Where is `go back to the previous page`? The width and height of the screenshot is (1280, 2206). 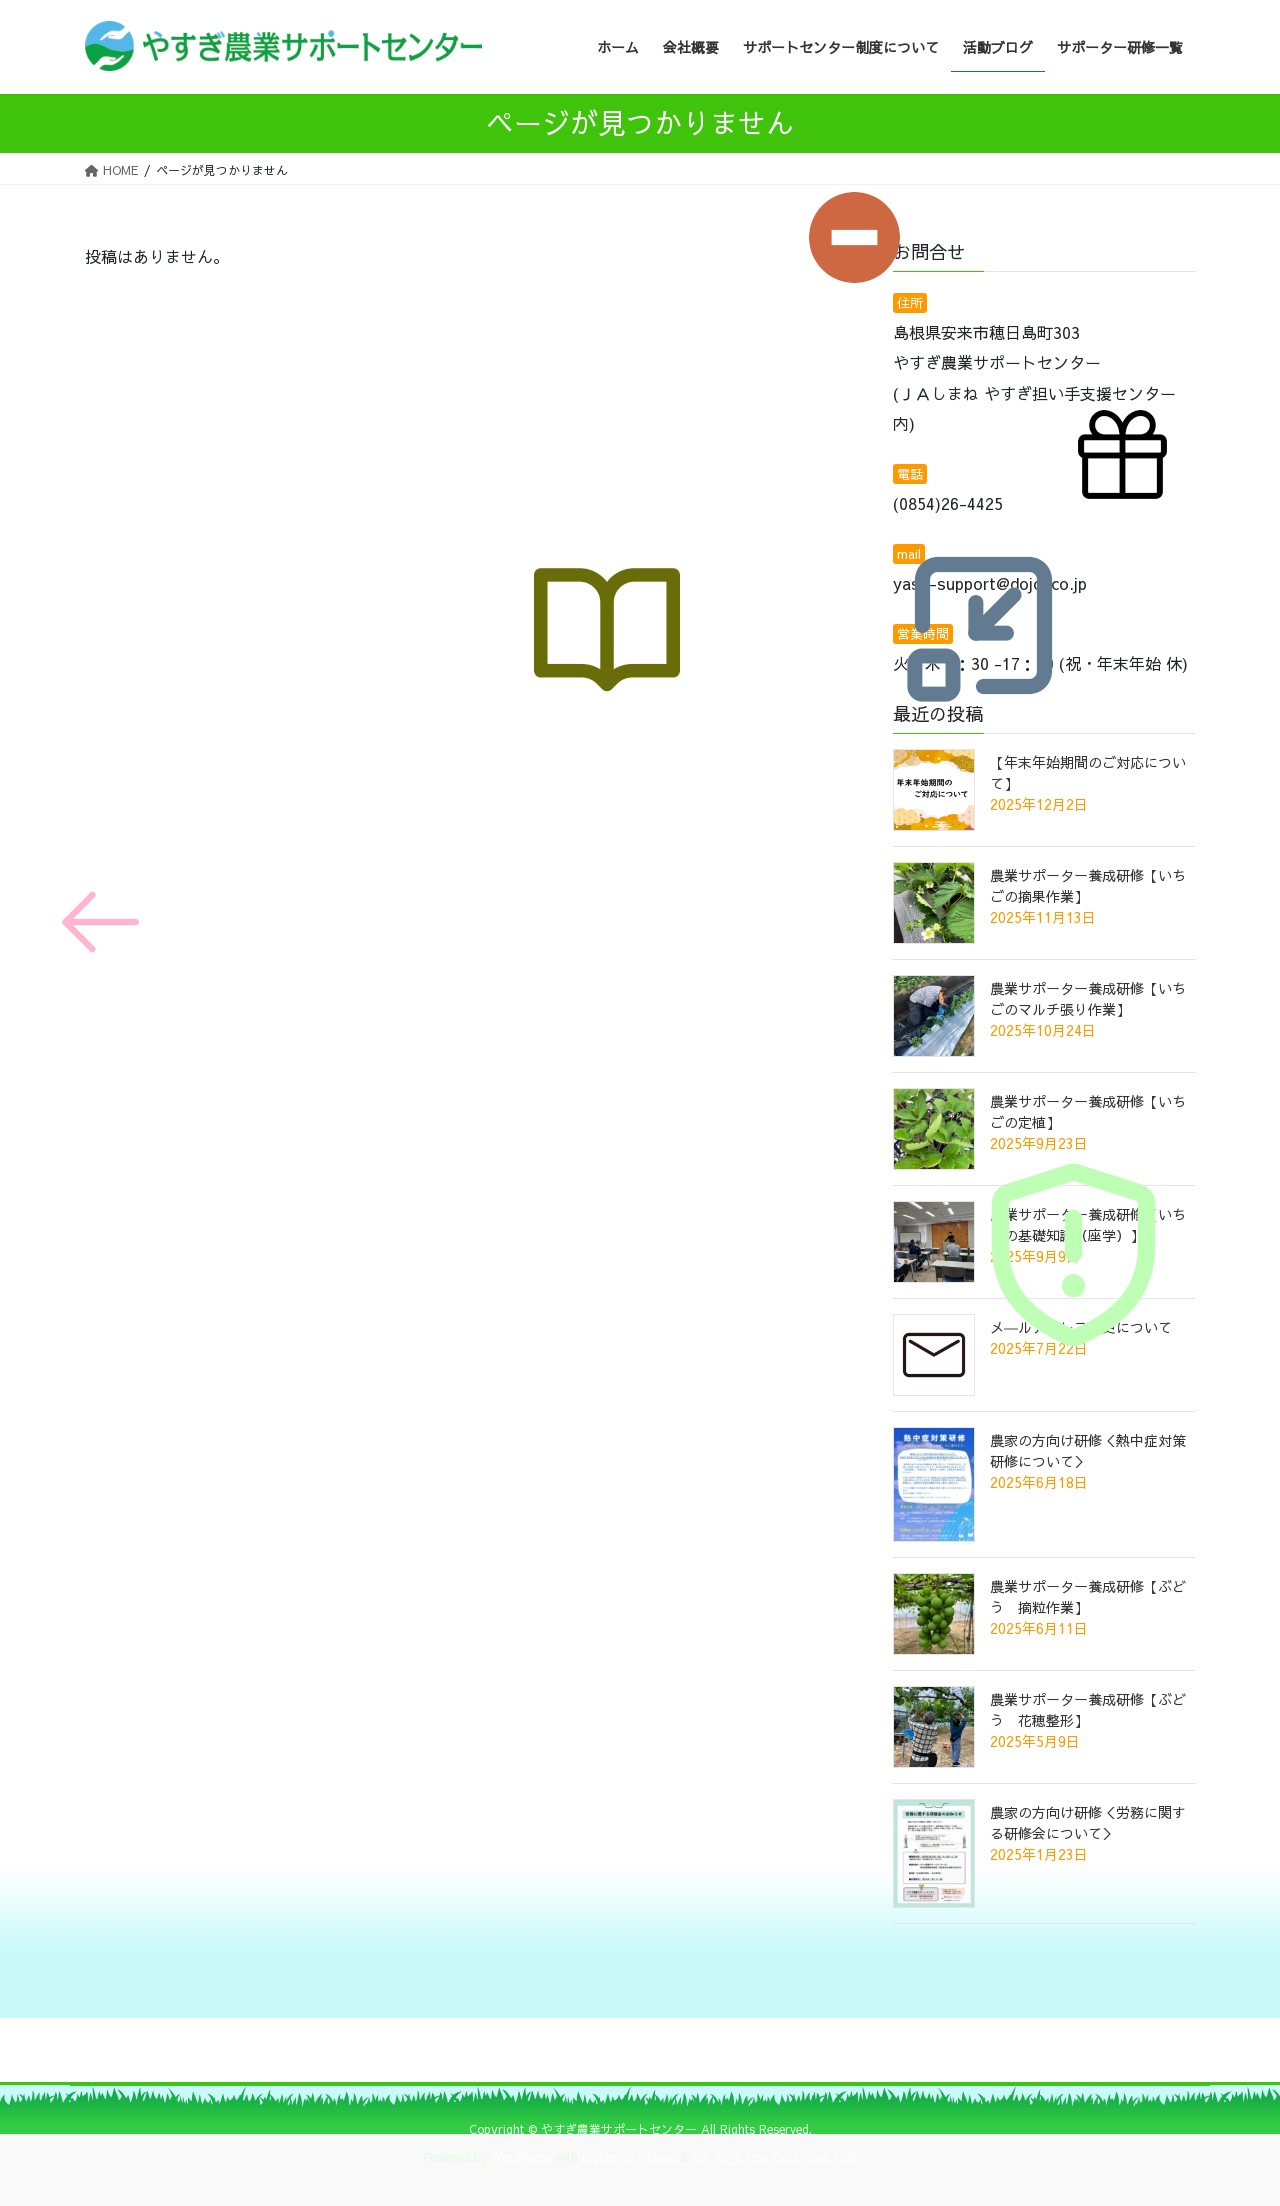
go back to the previous page is located at coordinates (100, 921).